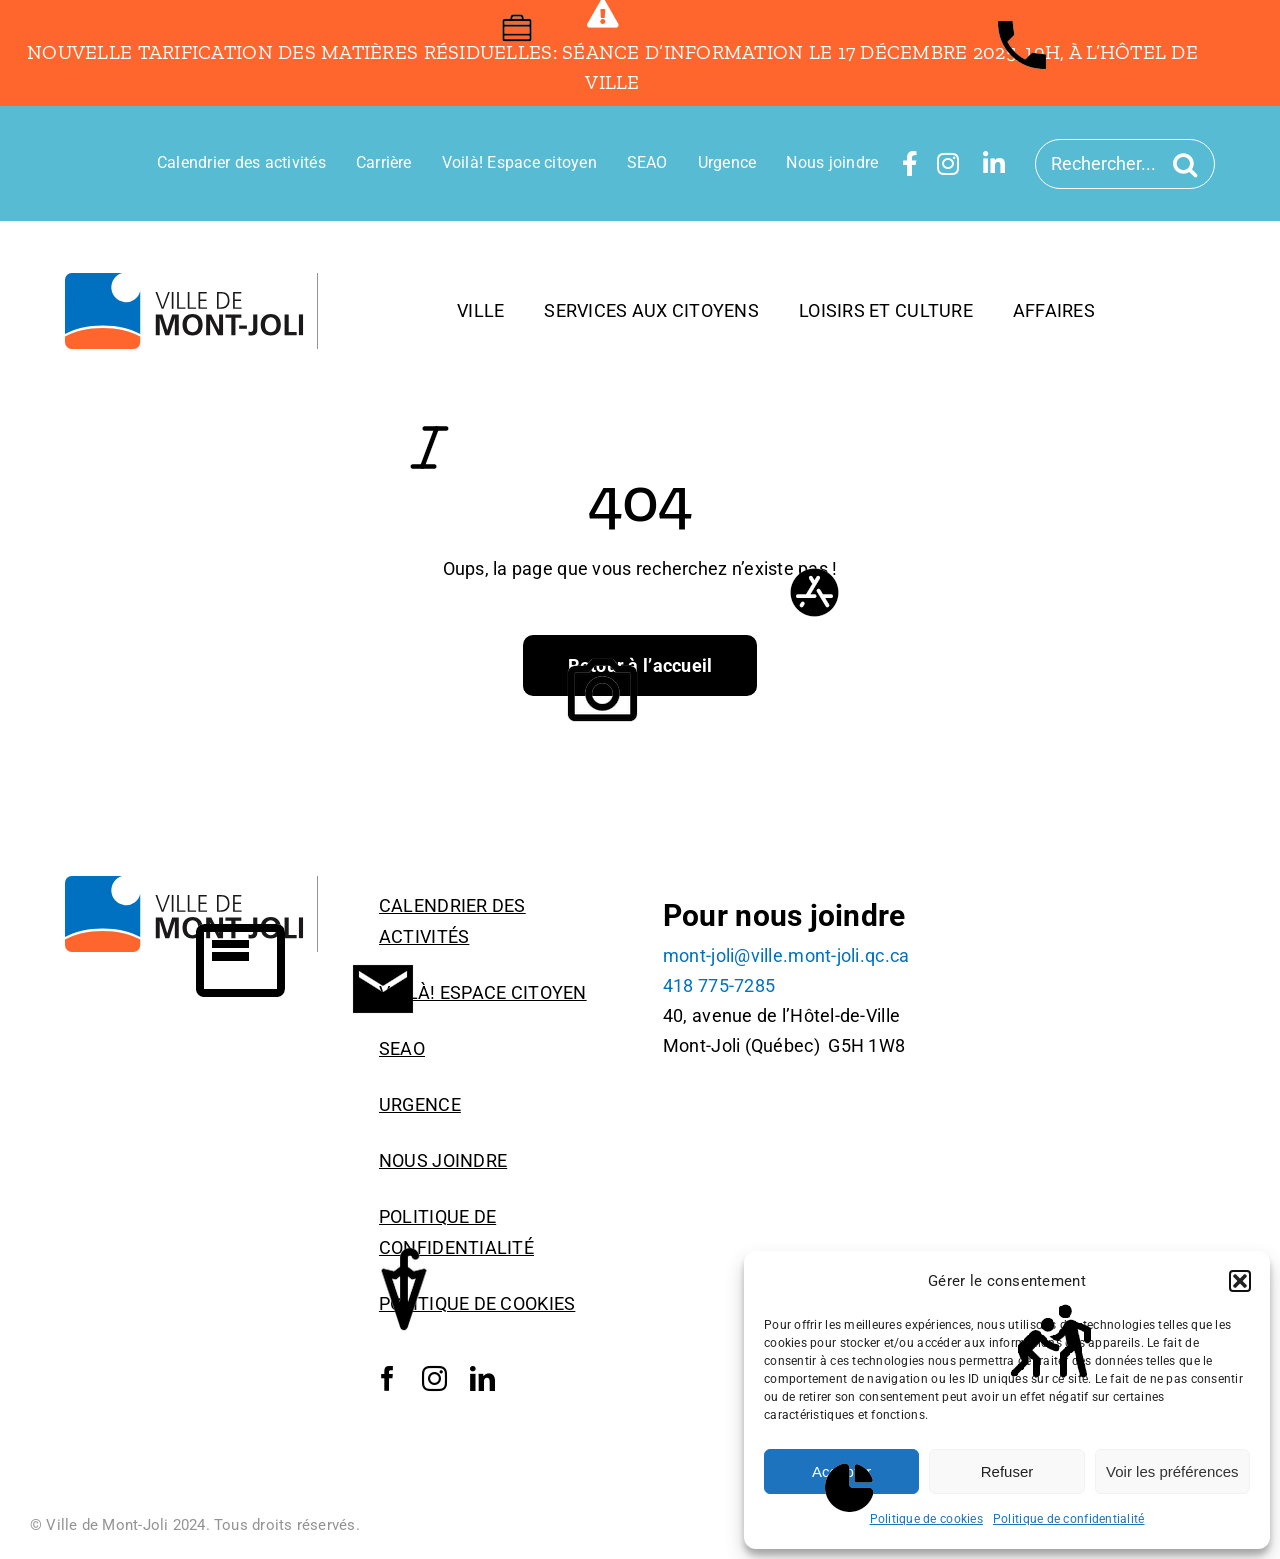 The height and width of the screenshot is (1559, 1280). What do you see at coordinates (1022, 45) in the screenshot?
I see `make a phone call` at bounding box center [1022, 45].